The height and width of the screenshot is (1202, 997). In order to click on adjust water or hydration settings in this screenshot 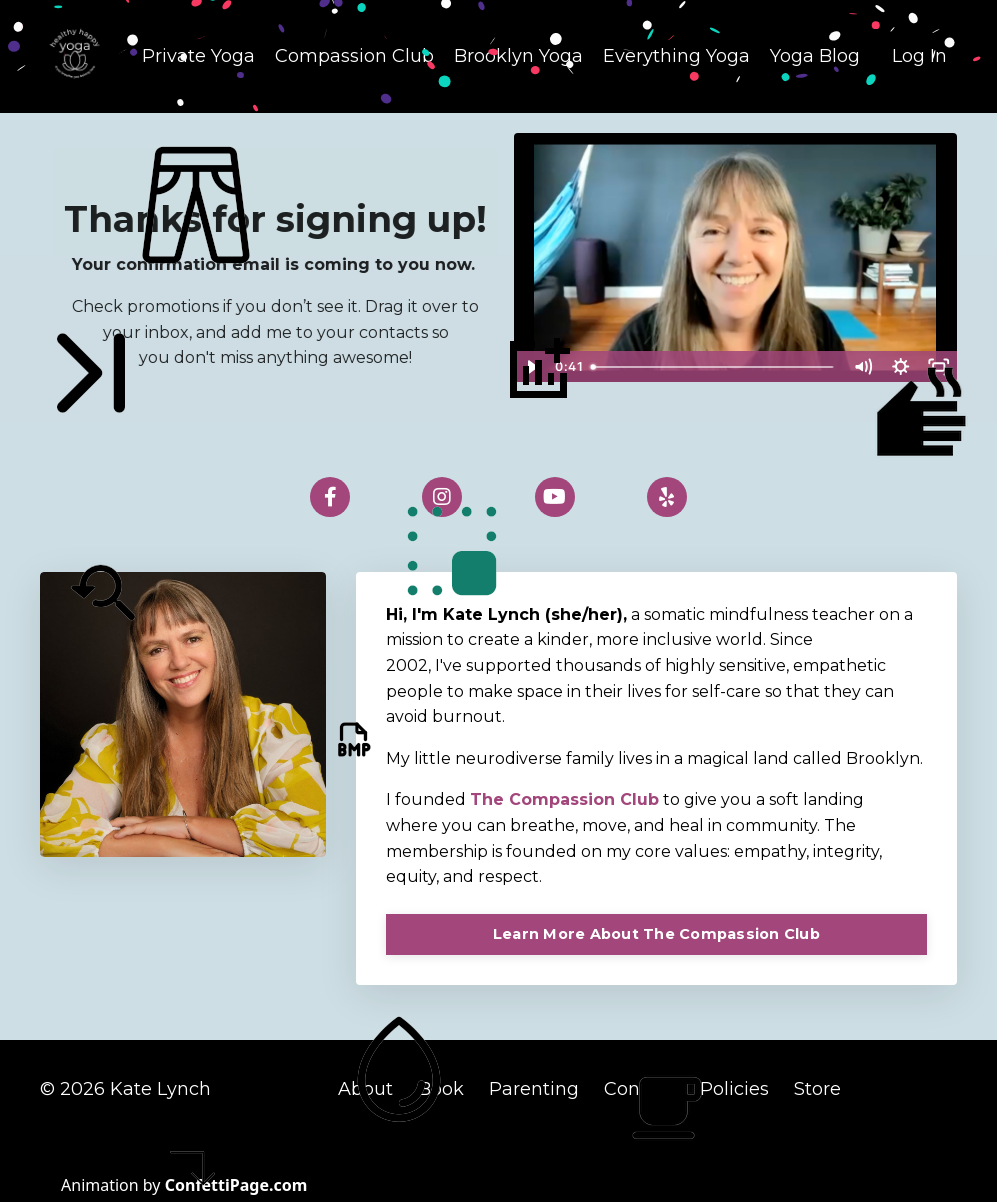, I will do `click(399, 1073)`.